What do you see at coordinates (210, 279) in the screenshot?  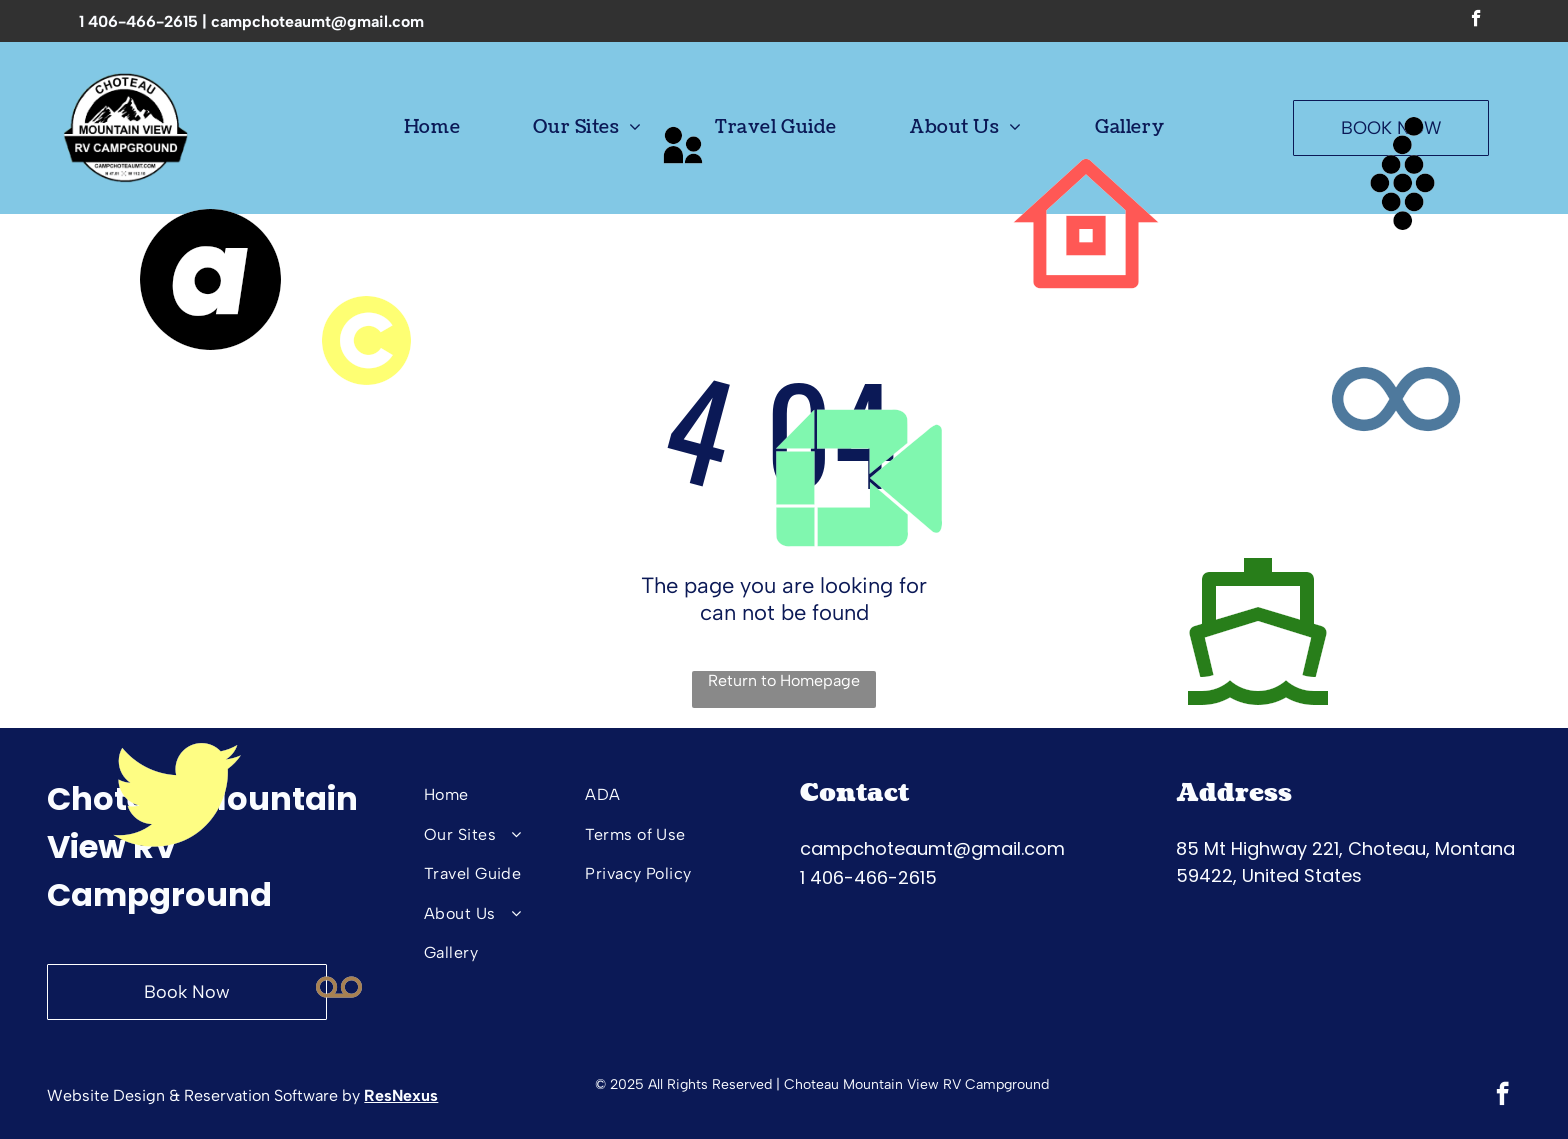 I see `open the AirAsia app` at bounding box center [210, 279].